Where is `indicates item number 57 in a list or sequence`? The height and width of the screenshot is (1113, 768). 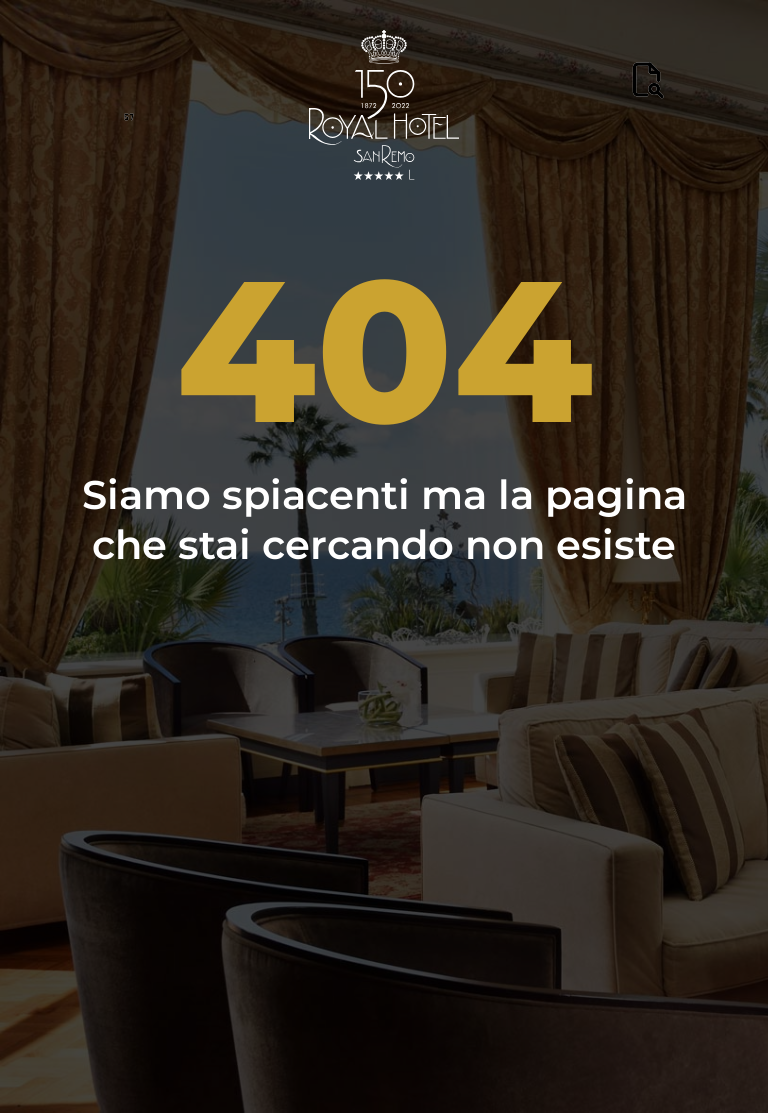 indicates item number 57 in a list or sequence is located at coordinates (129, 117).